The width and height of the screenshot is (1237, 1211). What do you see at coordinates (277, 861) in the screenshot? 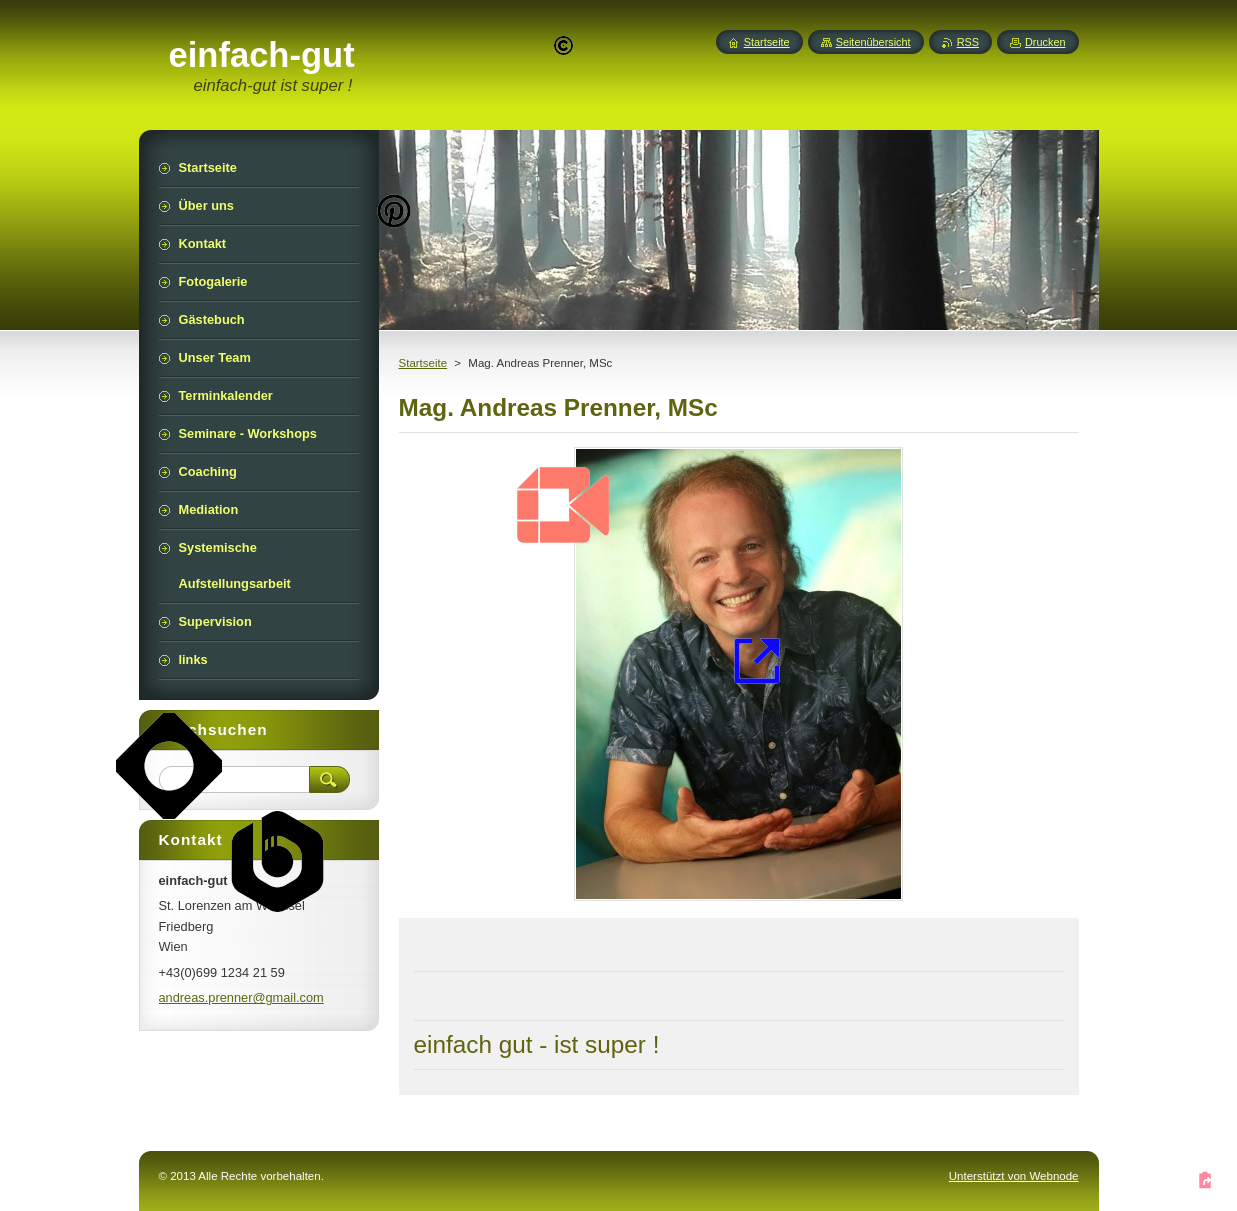
I see `open beekeeper studio database management app` at bounding box center [277, 861].